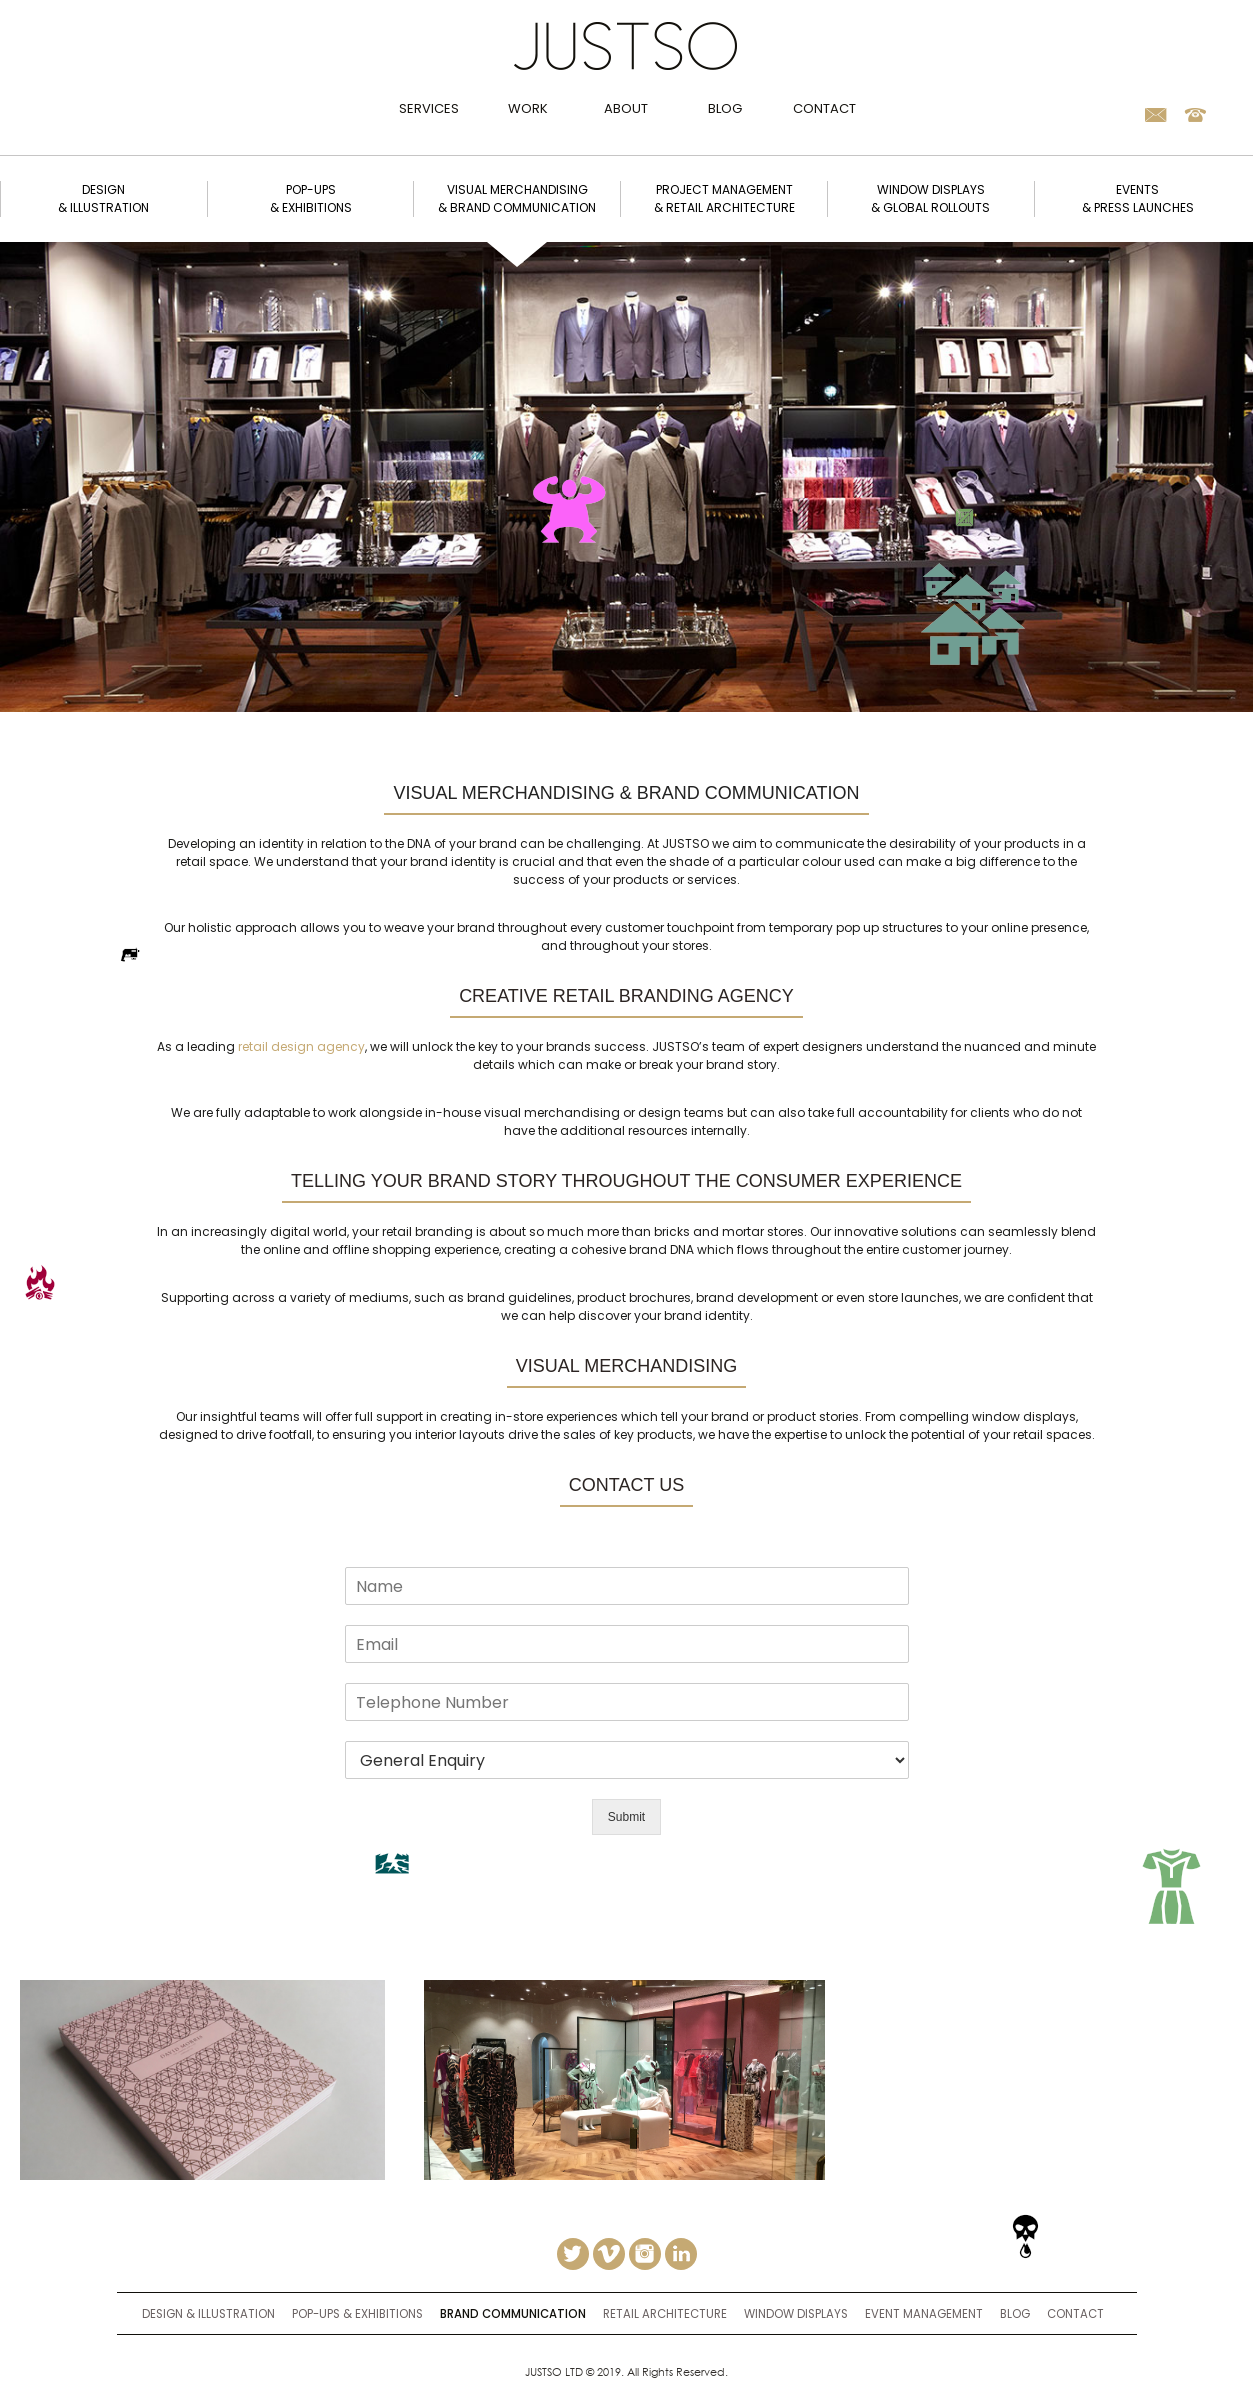 This screenshot has width=1253, height=2400. What do you see at coordinates (392, 1857) in the screenshot?
I see `trigger an earthquake or ground attack ability` at bounding box center [392, 1857].